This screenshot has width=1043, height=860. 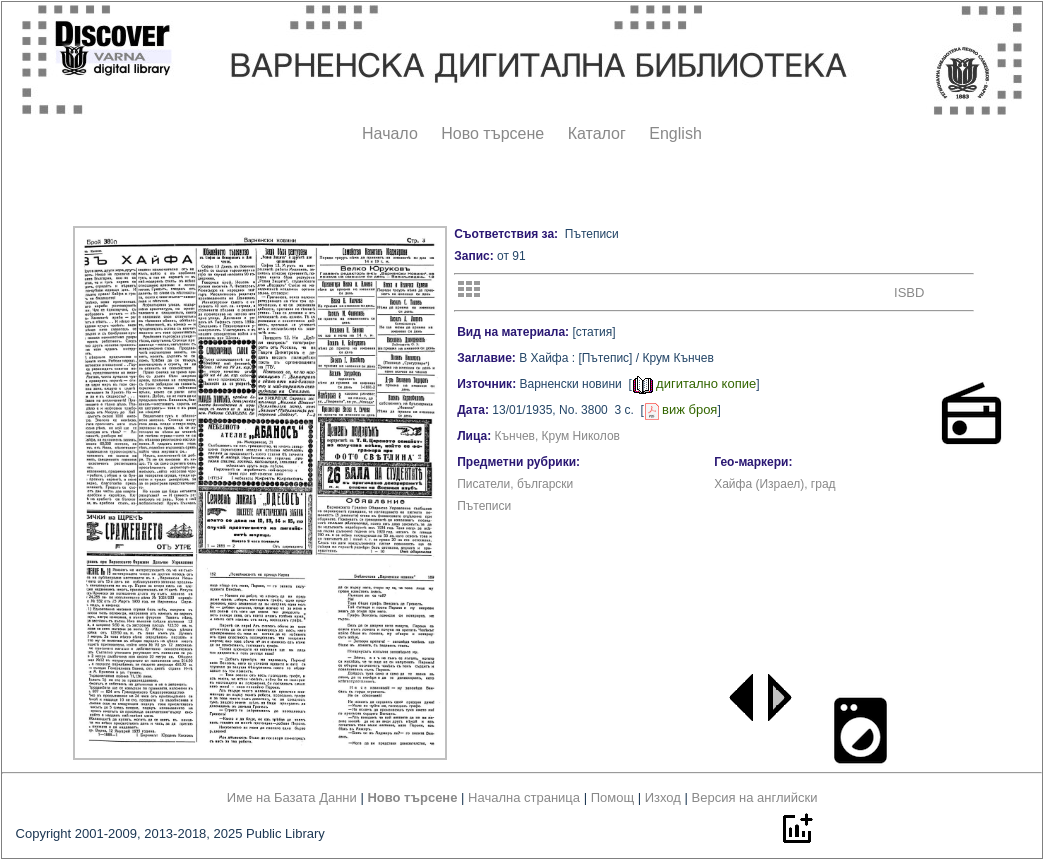 What do you see at coordinates (971, 414) in the screenshot?
I see `access radio or audio streaming` at bounding box center [971, 414].